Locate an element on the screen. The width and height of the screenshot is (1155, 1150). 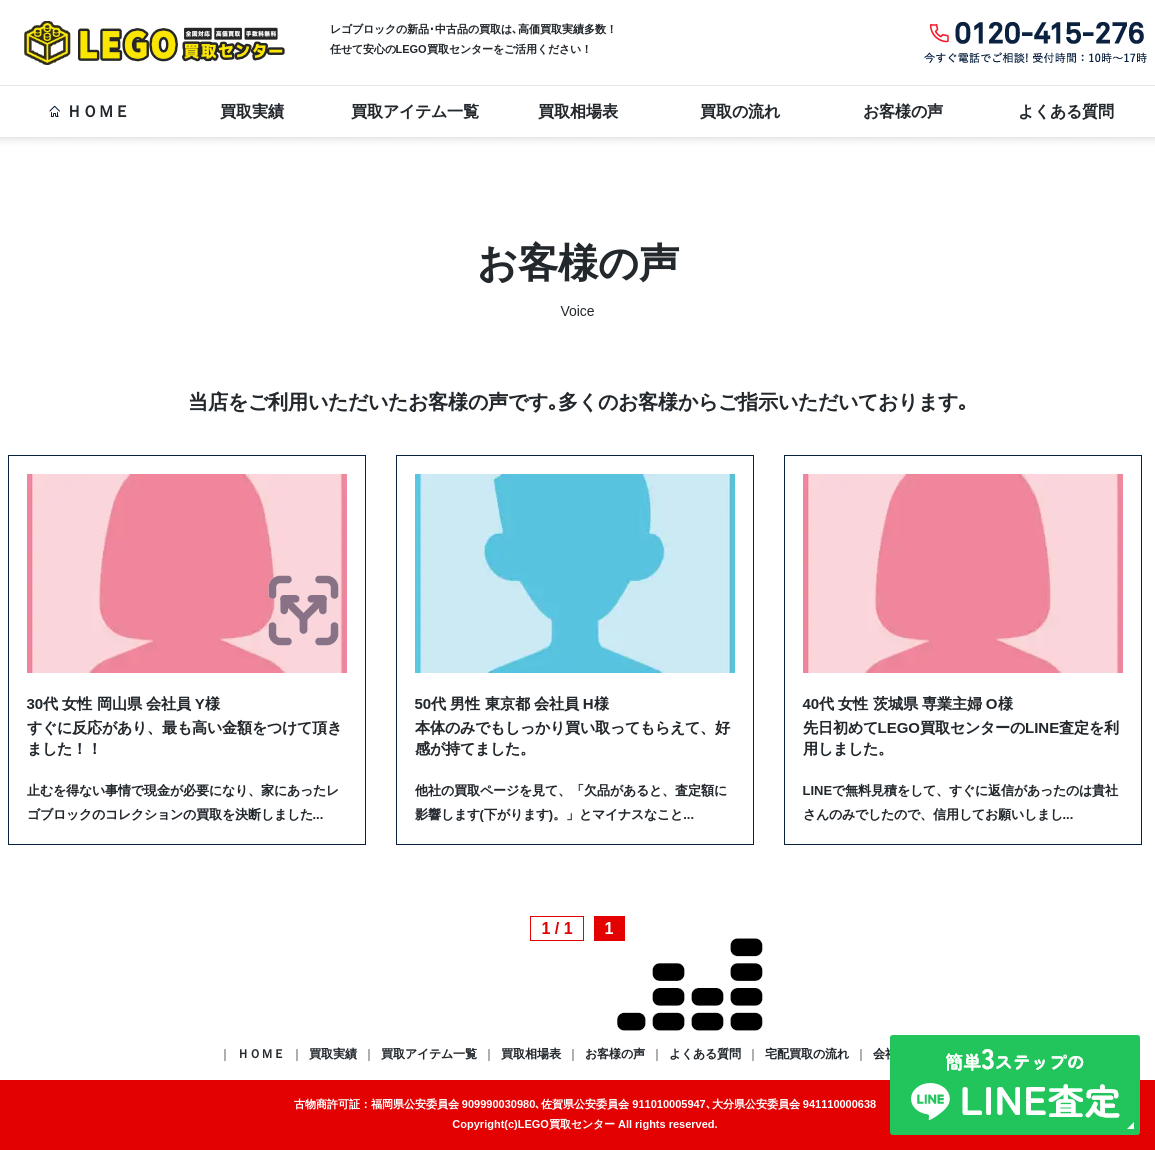
scan or capture a route is located at coordinates (303, 610).